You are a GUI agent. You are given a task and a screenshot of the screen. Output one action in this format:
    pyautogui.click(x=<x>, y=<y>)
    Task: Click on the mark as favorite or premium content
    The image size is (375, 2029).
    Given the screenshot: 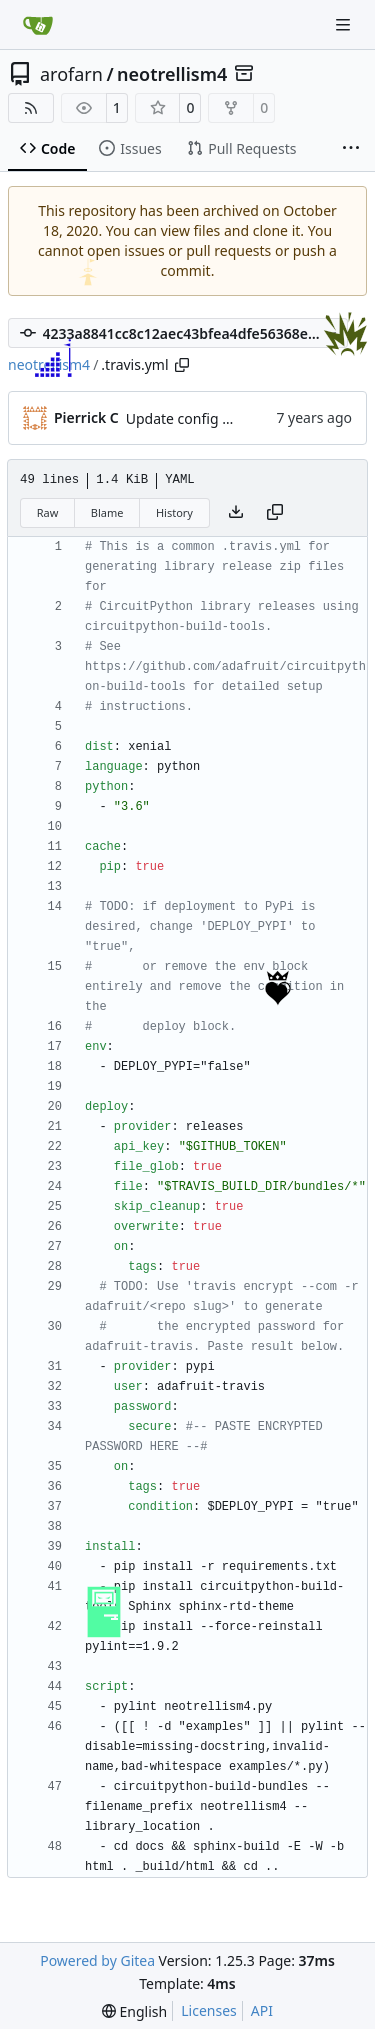 What is the action you would take?
    pyautogui.click(x=278, y=988)
    